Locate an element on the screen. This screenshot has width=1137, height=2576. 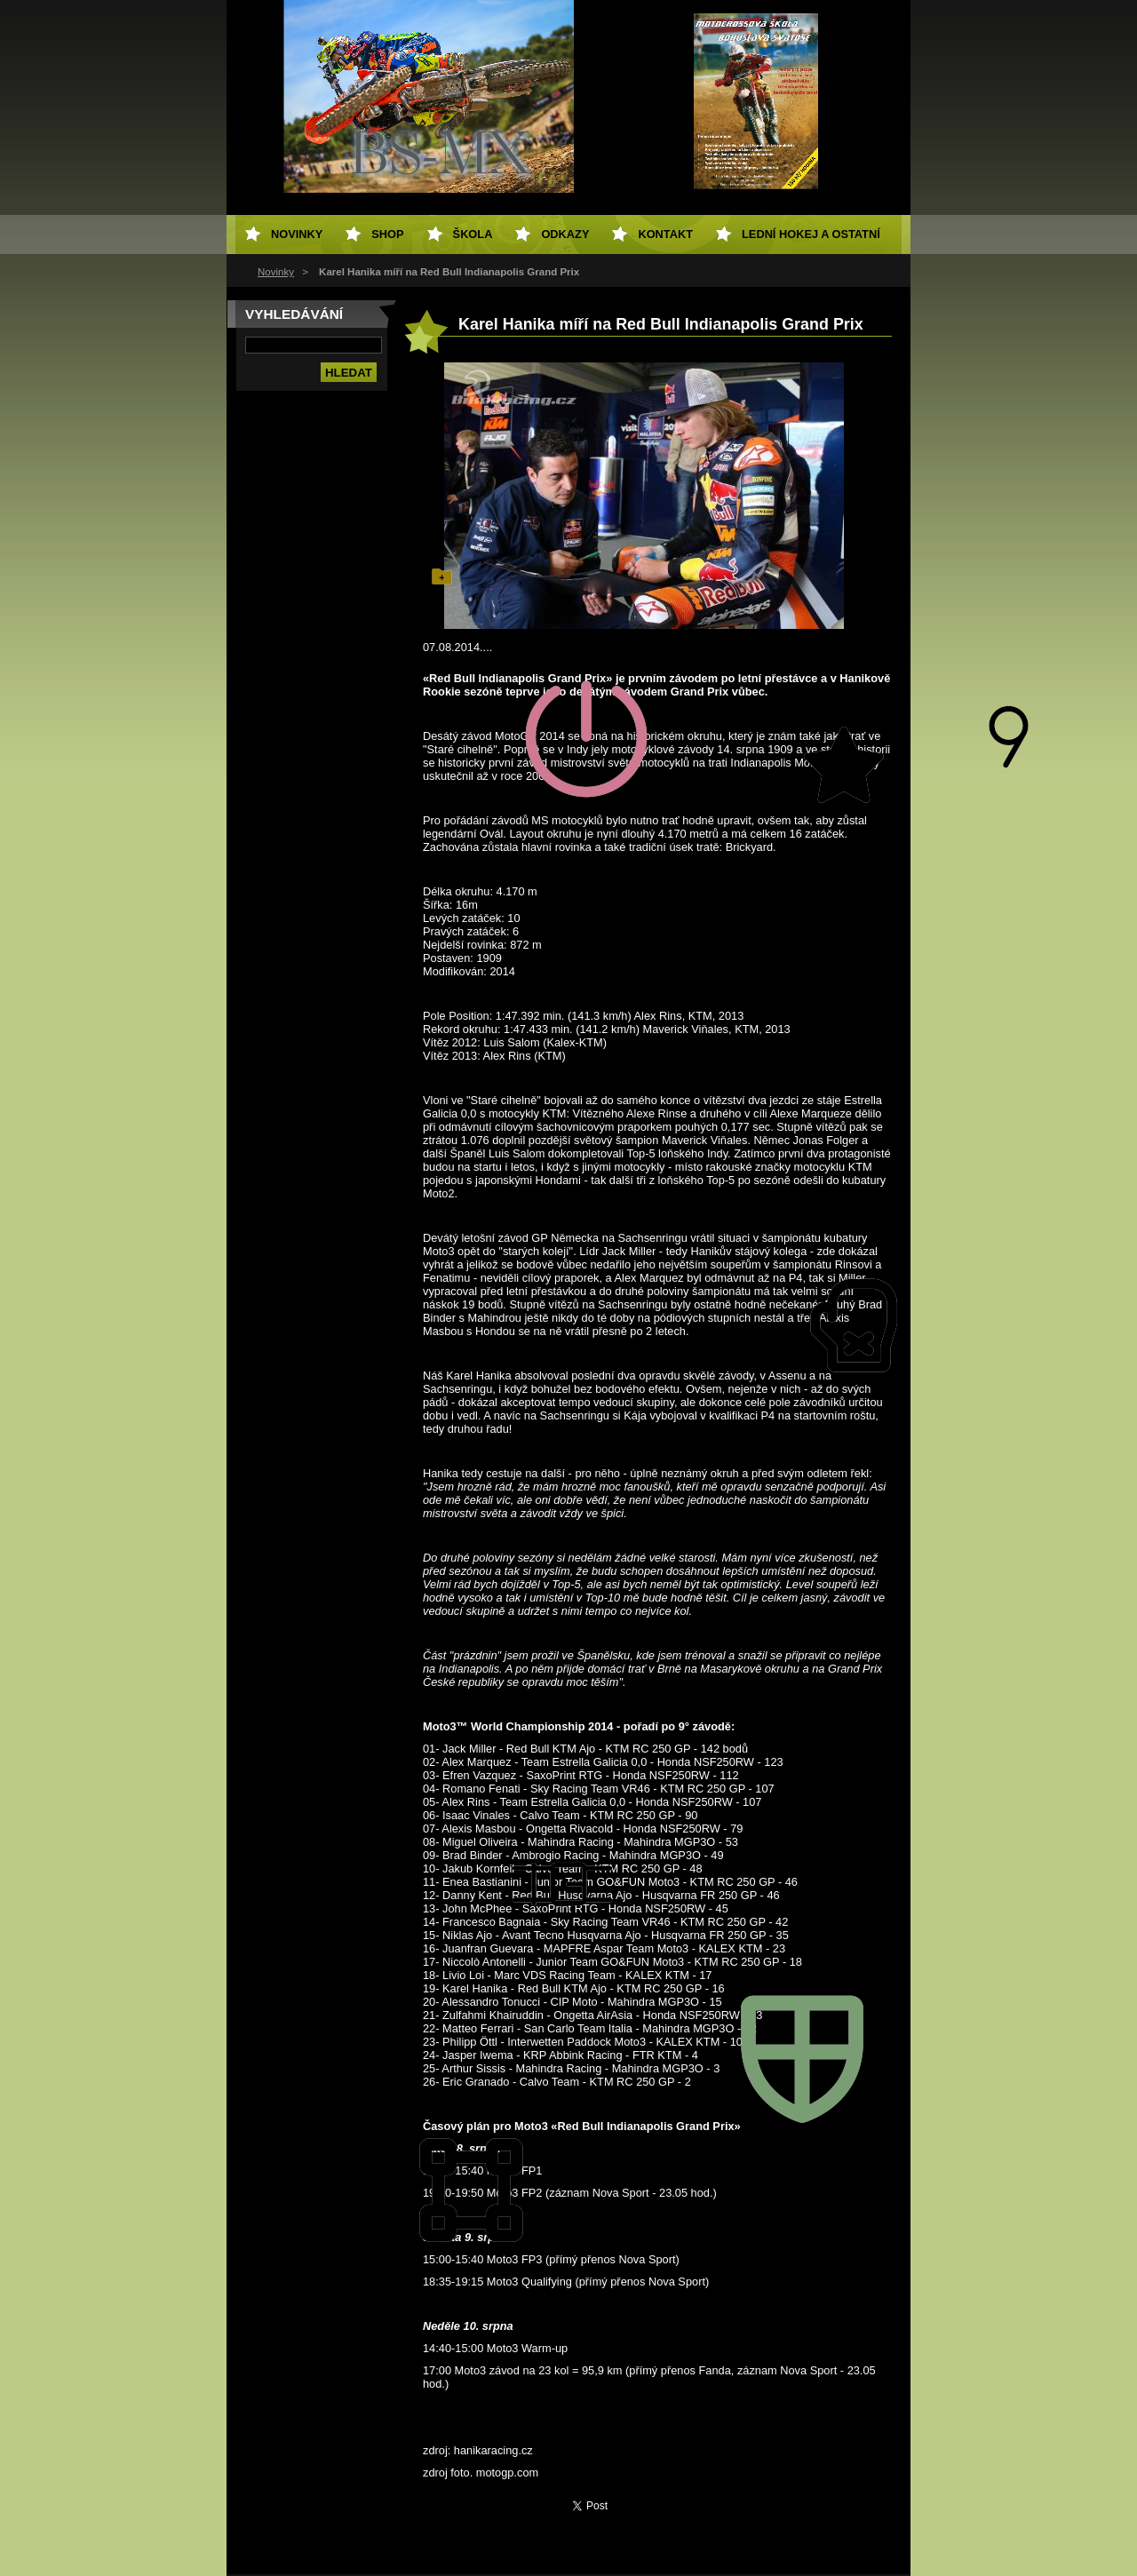
adjust selection or crop boundaries is located at coordinates (471, 2190).